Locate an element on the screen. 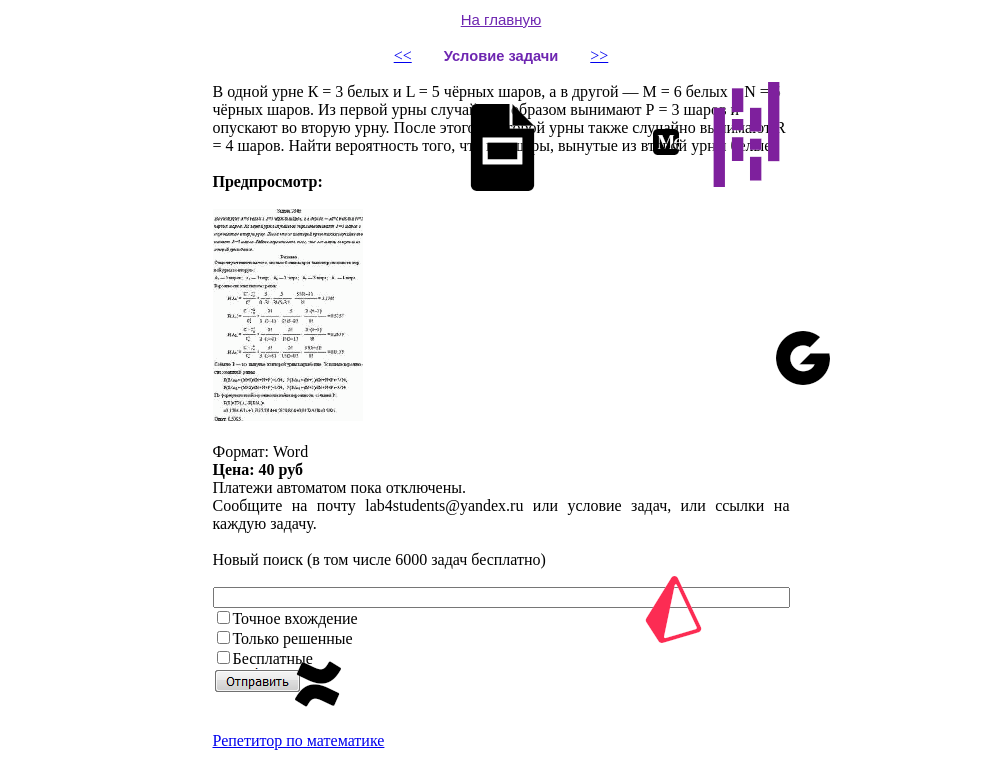 The width and height of the screenshot is (1002, 761). open the Medium app is located at coordinates (666, 142).